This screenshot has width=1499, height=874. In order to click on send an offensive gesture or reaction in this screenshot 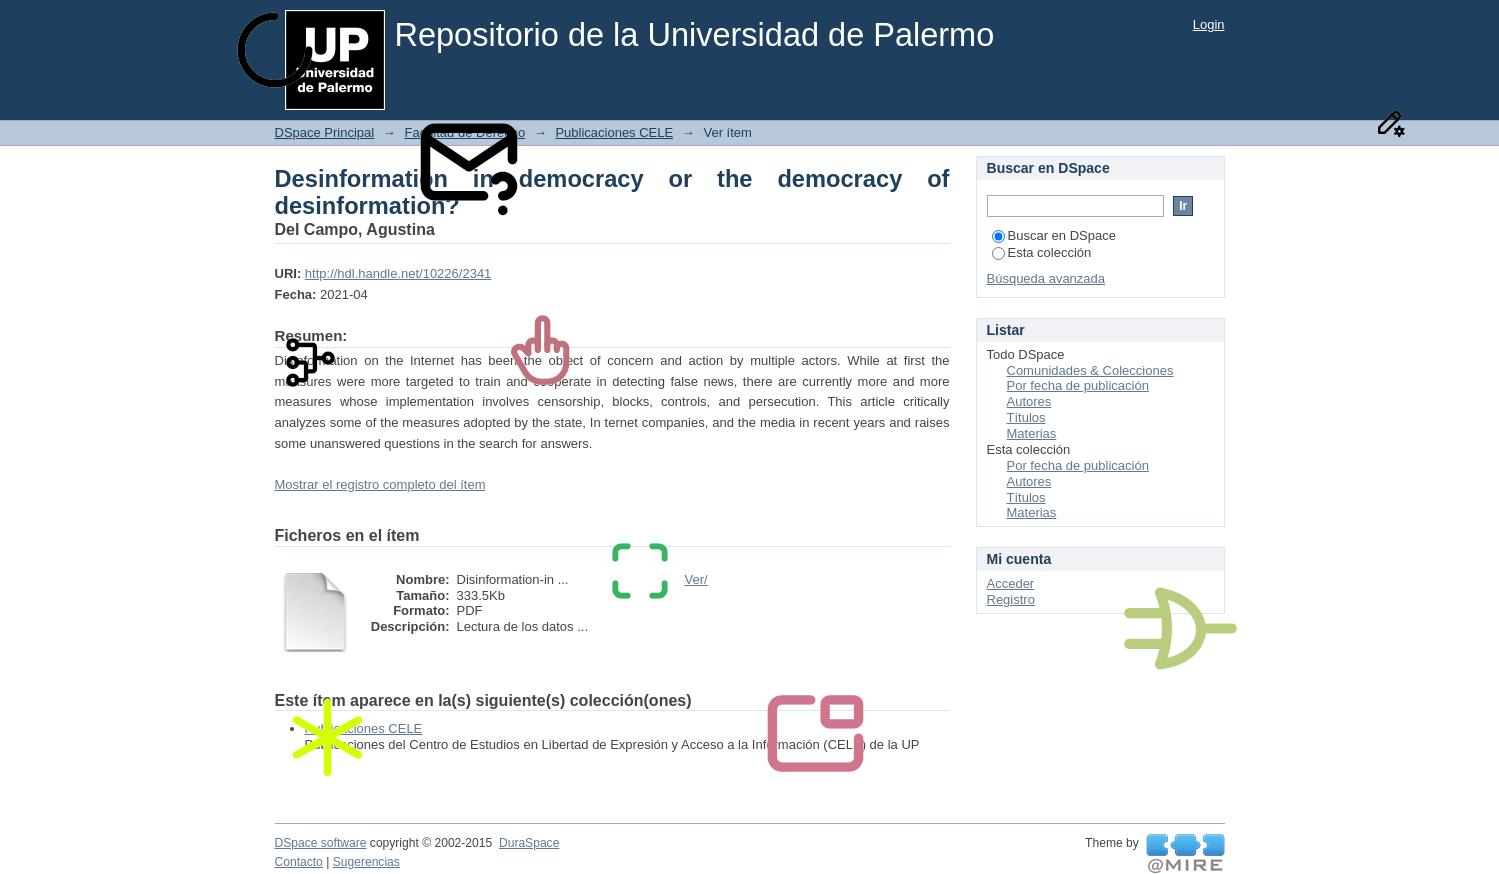, I will do `click(541, 350)`.